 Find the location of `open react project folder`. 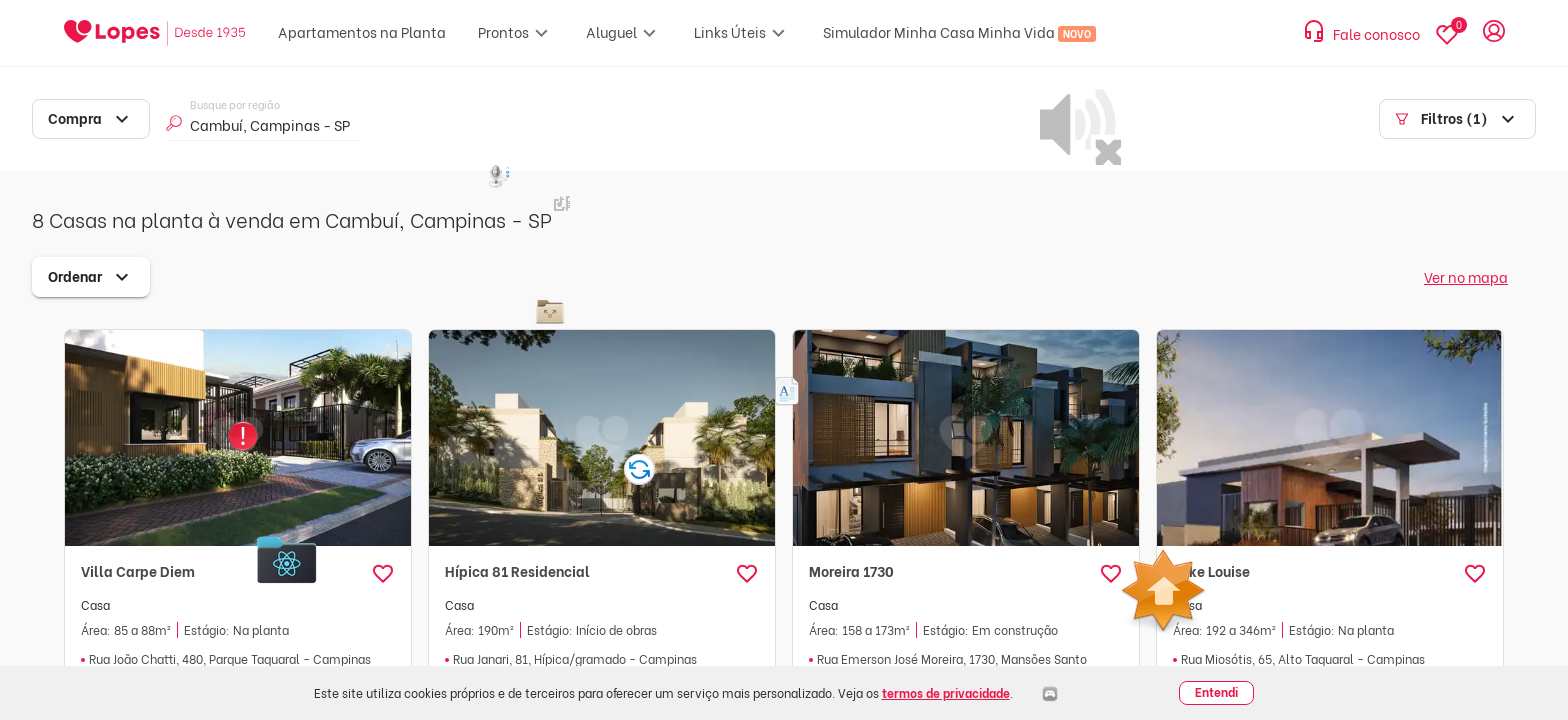

open react project folder is located at coordinates (286, 561).